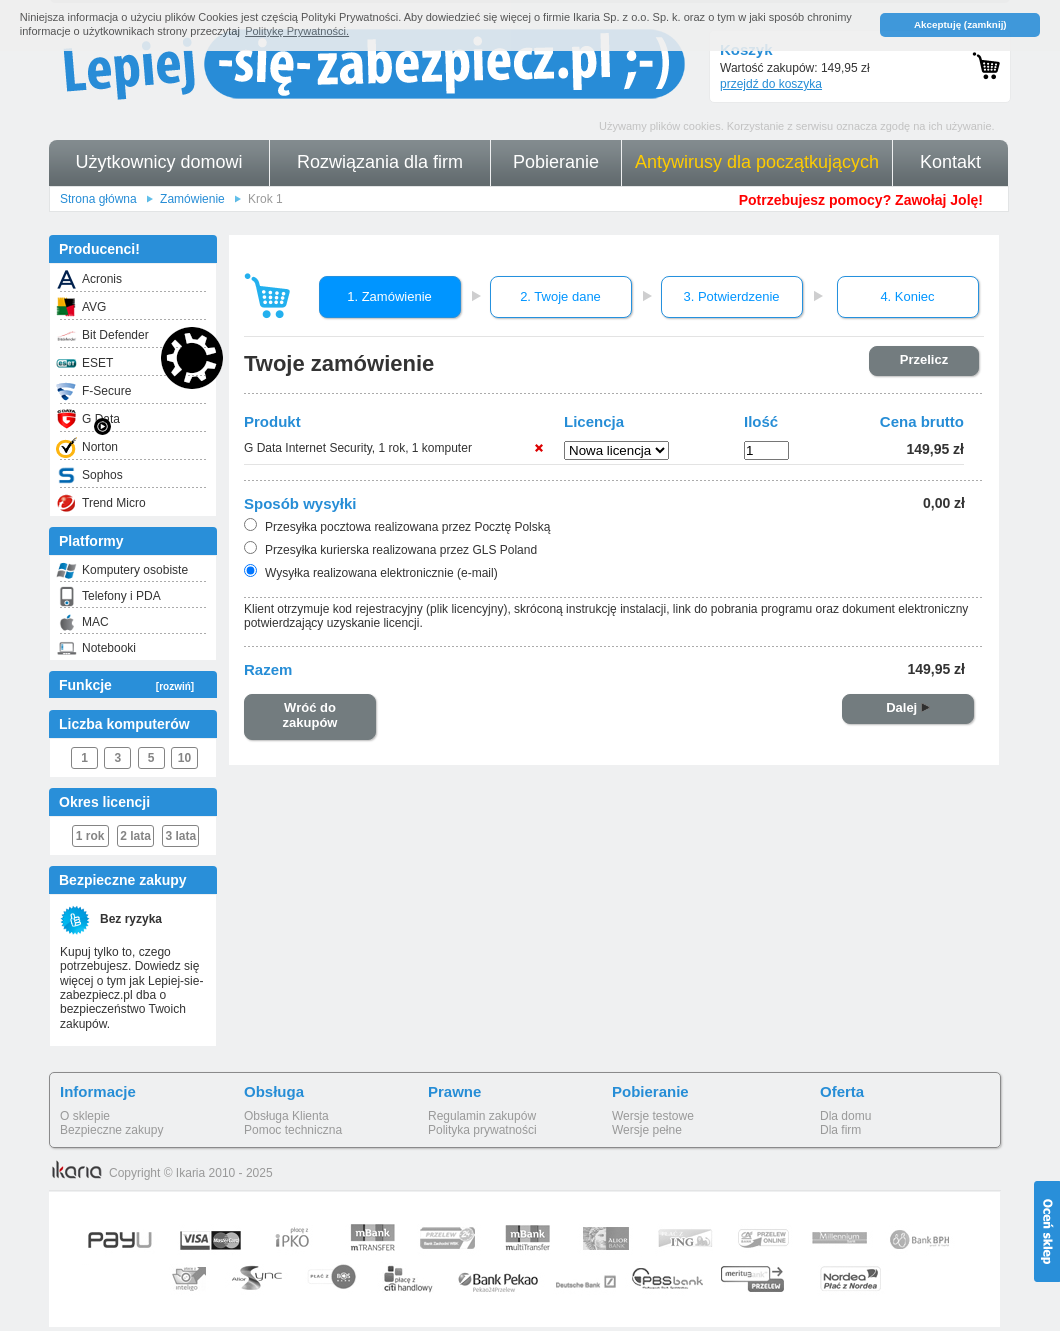 Image resolution: width=1060 pixels, height=1331 pixels. I want to click on kubuntu linux distribution logo, so click(192, 358).